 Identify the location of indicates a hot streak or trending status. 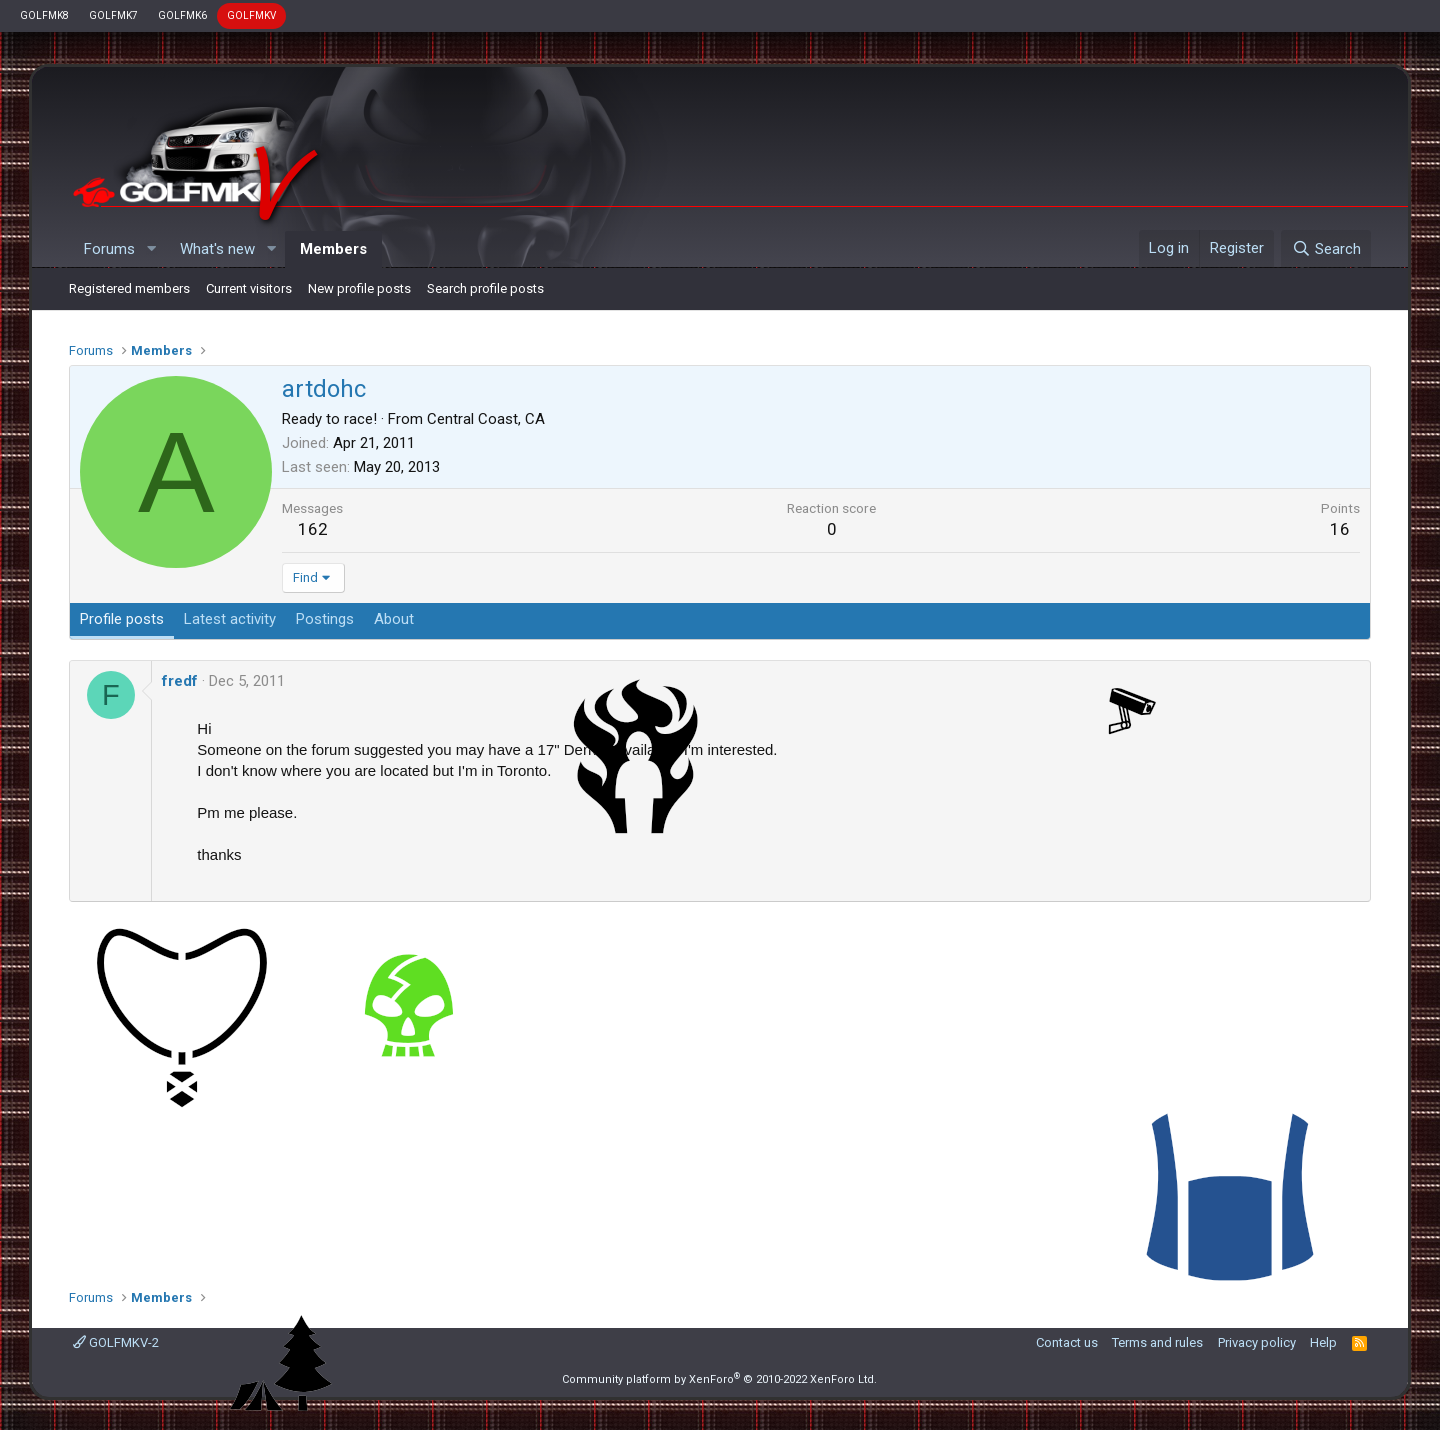
(634, 756).